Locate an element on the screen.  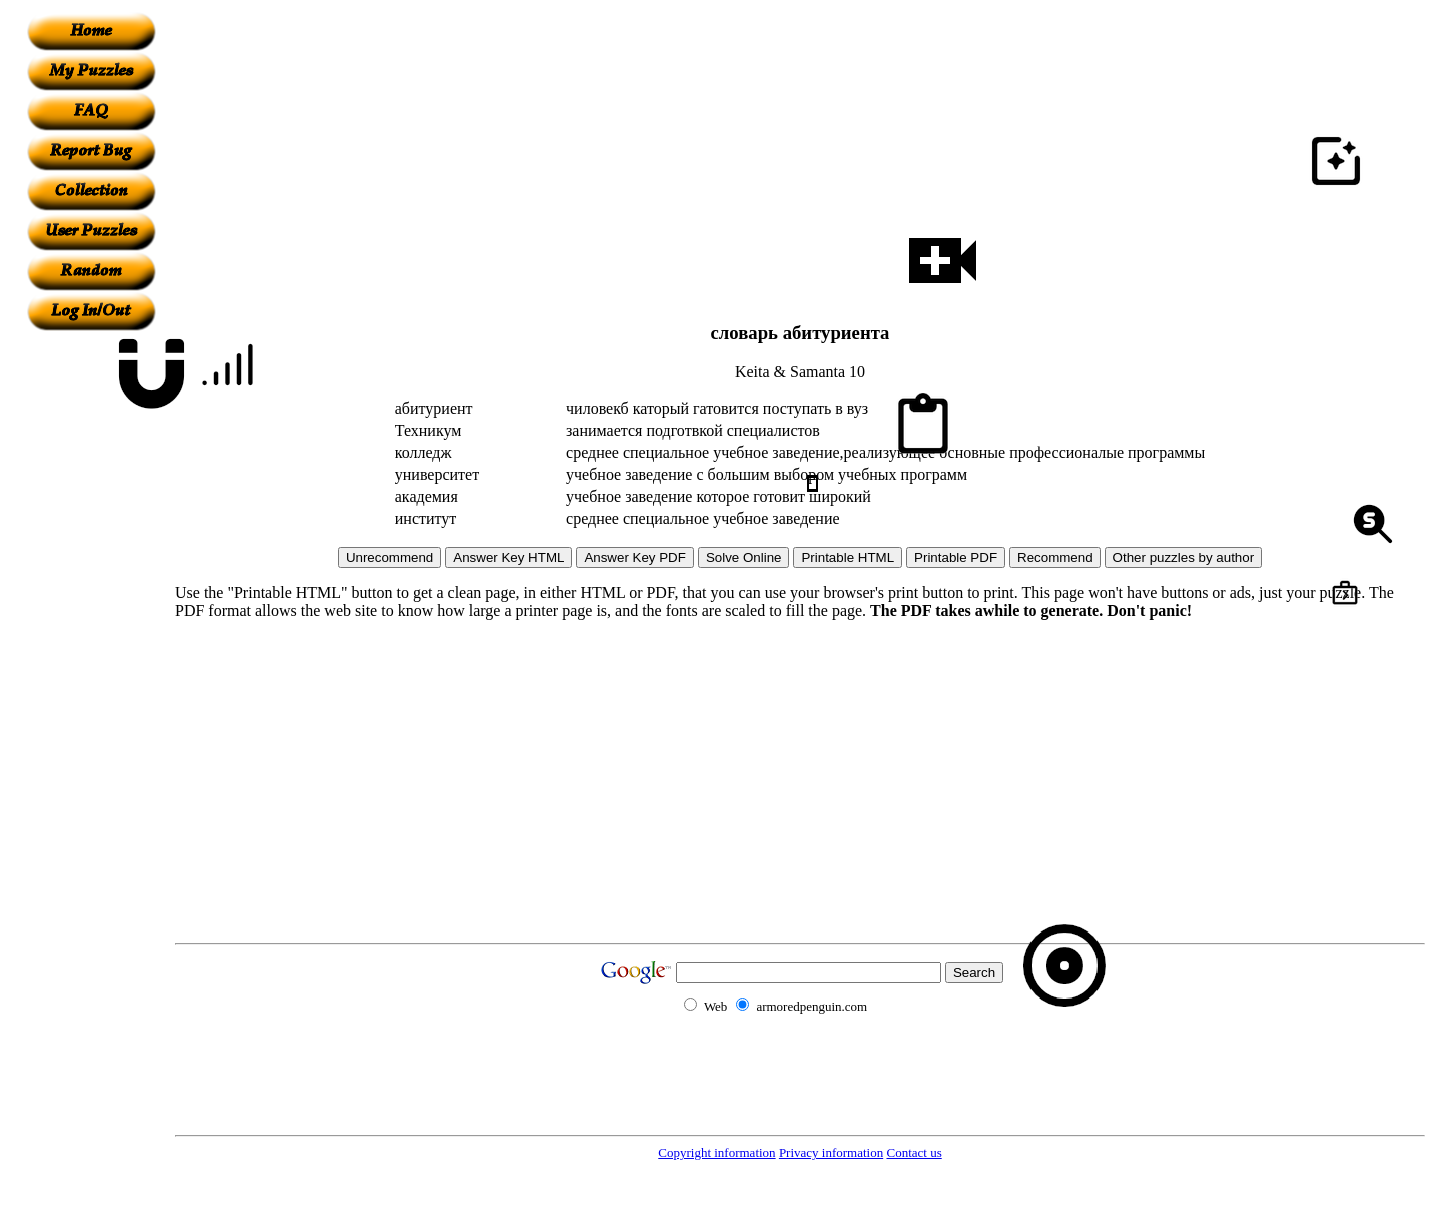
access music albums or library is located at coordinates (1064, 965).